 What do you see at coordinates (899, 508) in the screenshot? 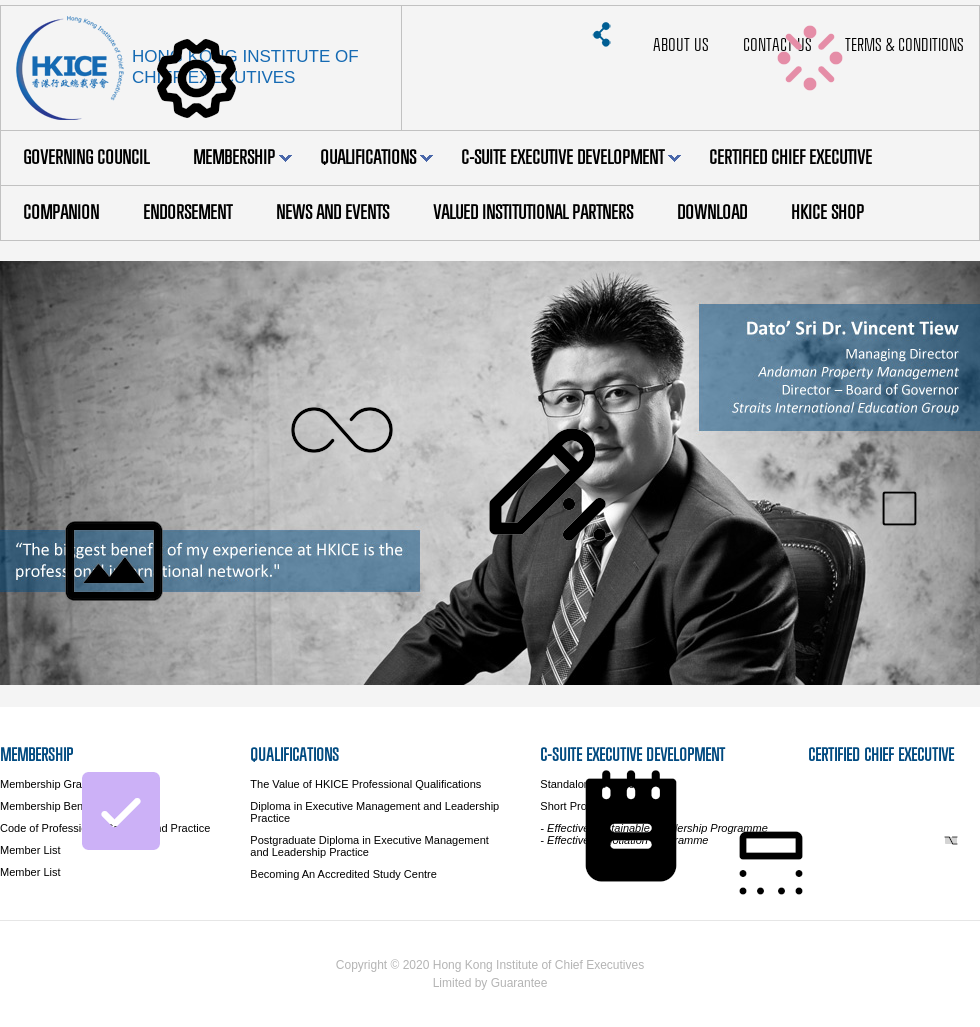
I see `stop media playback` at bounding box center [899, 508].